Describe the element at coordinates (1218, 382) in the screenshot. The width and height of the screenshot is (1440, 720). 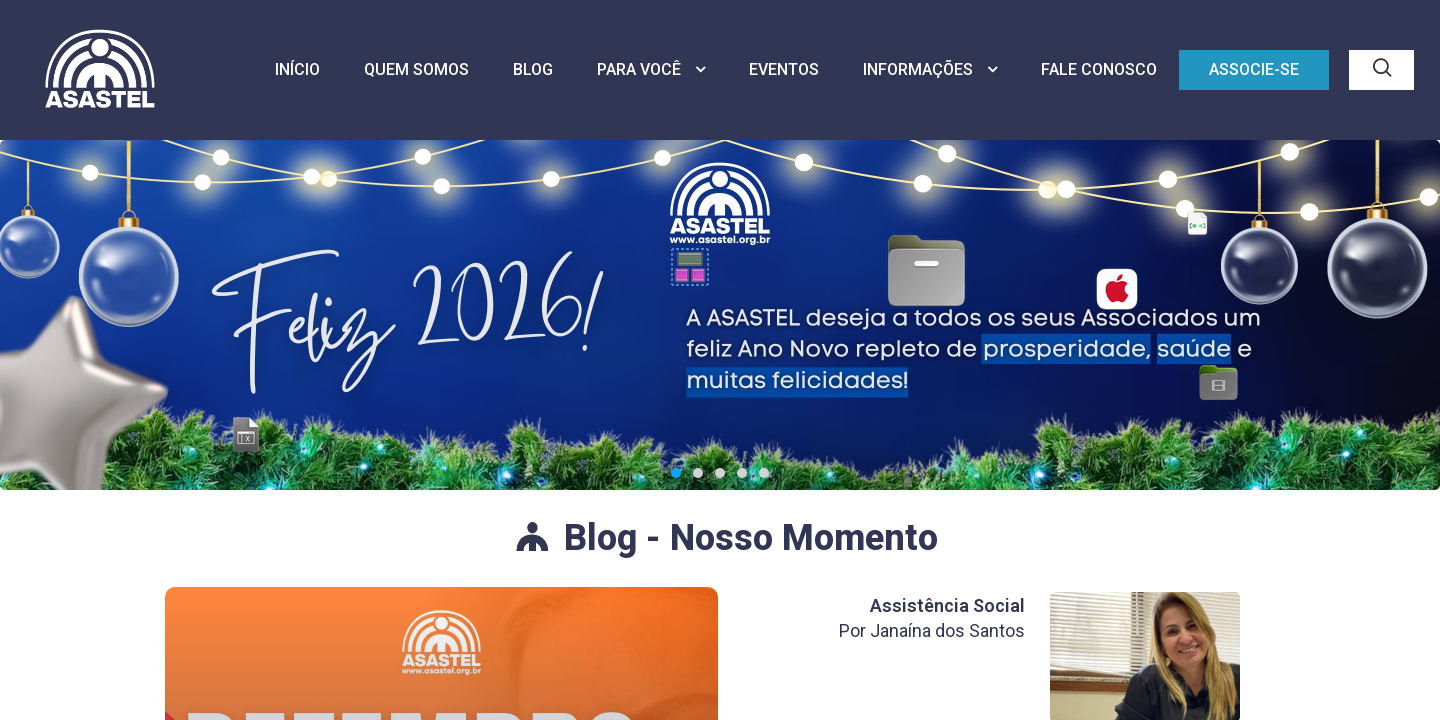
I see `open your videos folder` at that location.